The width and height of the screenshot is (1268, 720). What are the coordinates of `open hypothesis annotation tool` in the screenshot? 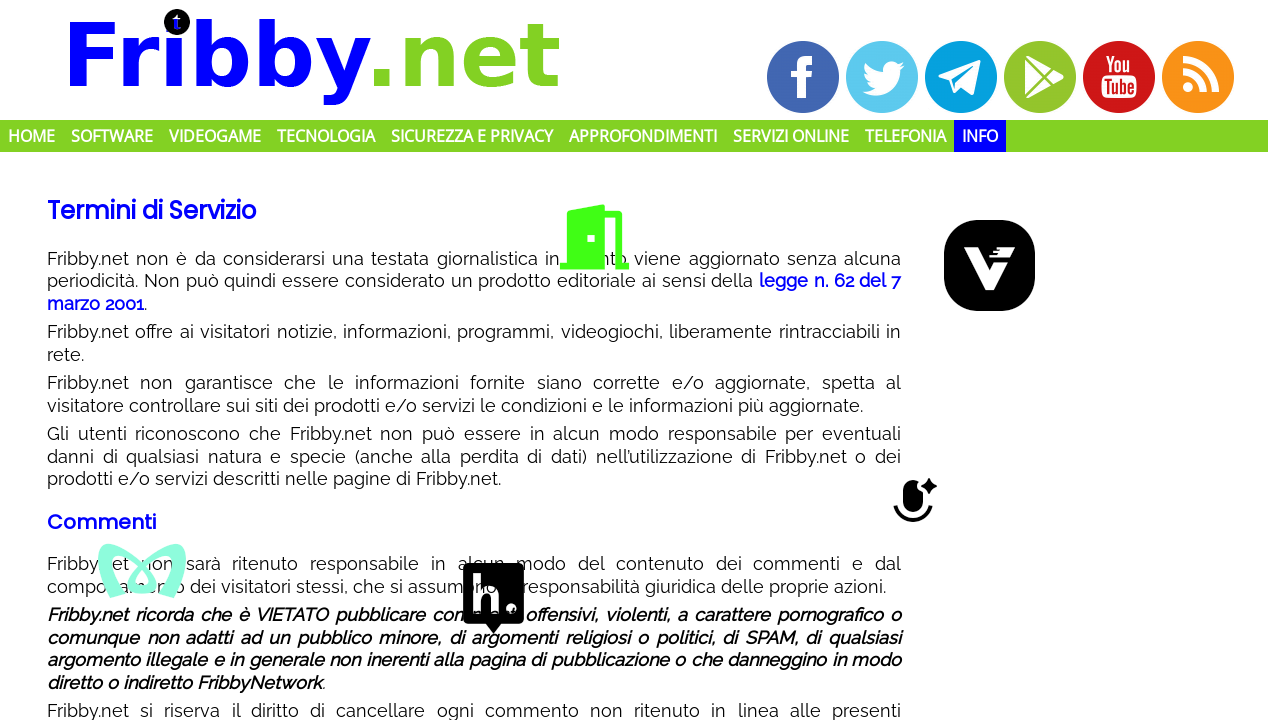 It's located at (493, 598).